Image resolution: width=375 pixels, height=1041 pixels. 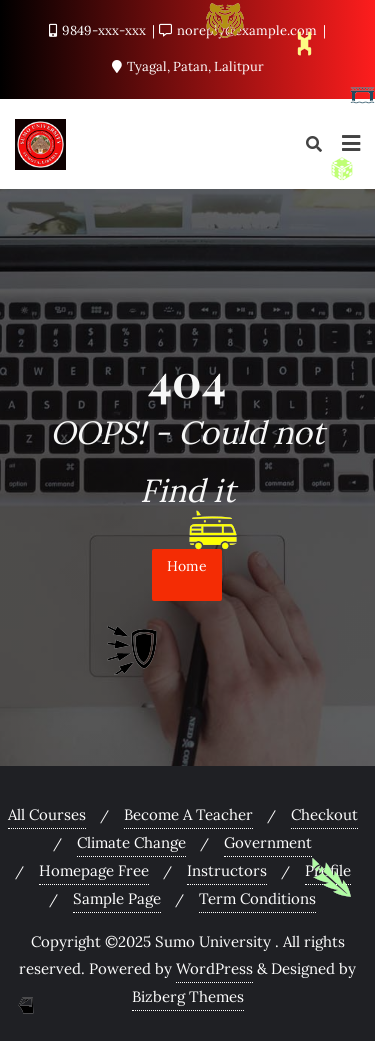 What do you see at coordinates (362, 92) in the screenshot?
I see `view bridge or crossing information` at bounding box center [362, 92].